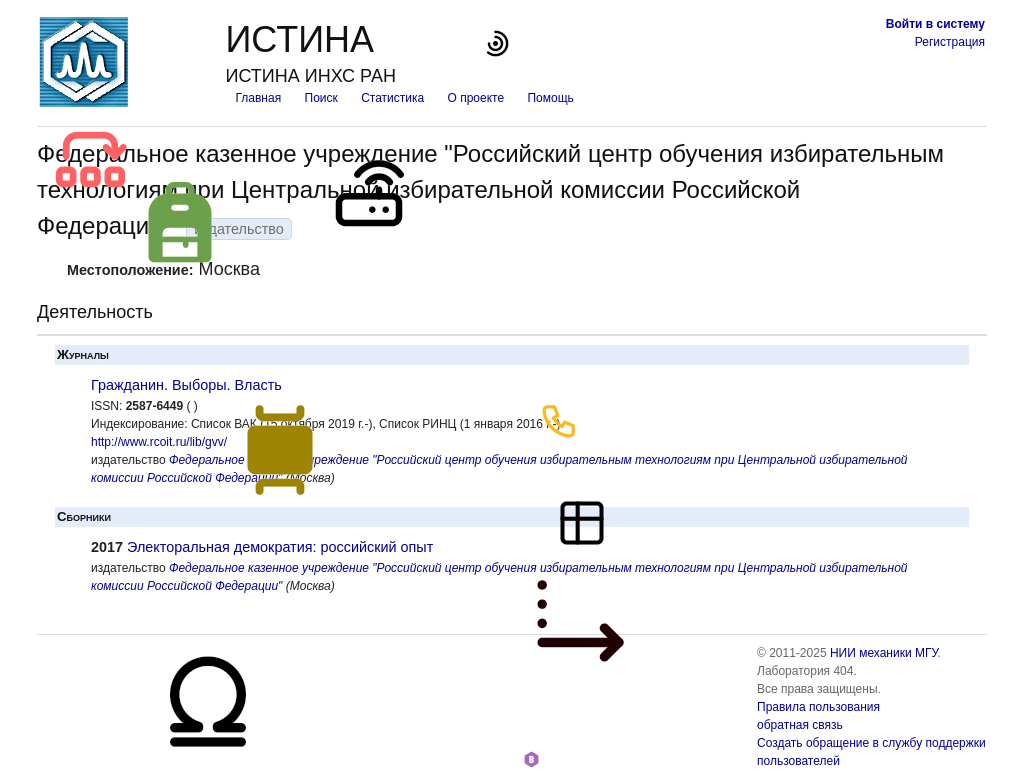  What do you see at coordinates (180, 225) in the screenshot?
I see `access your inventory or storage` at bounding box center [180, 225].